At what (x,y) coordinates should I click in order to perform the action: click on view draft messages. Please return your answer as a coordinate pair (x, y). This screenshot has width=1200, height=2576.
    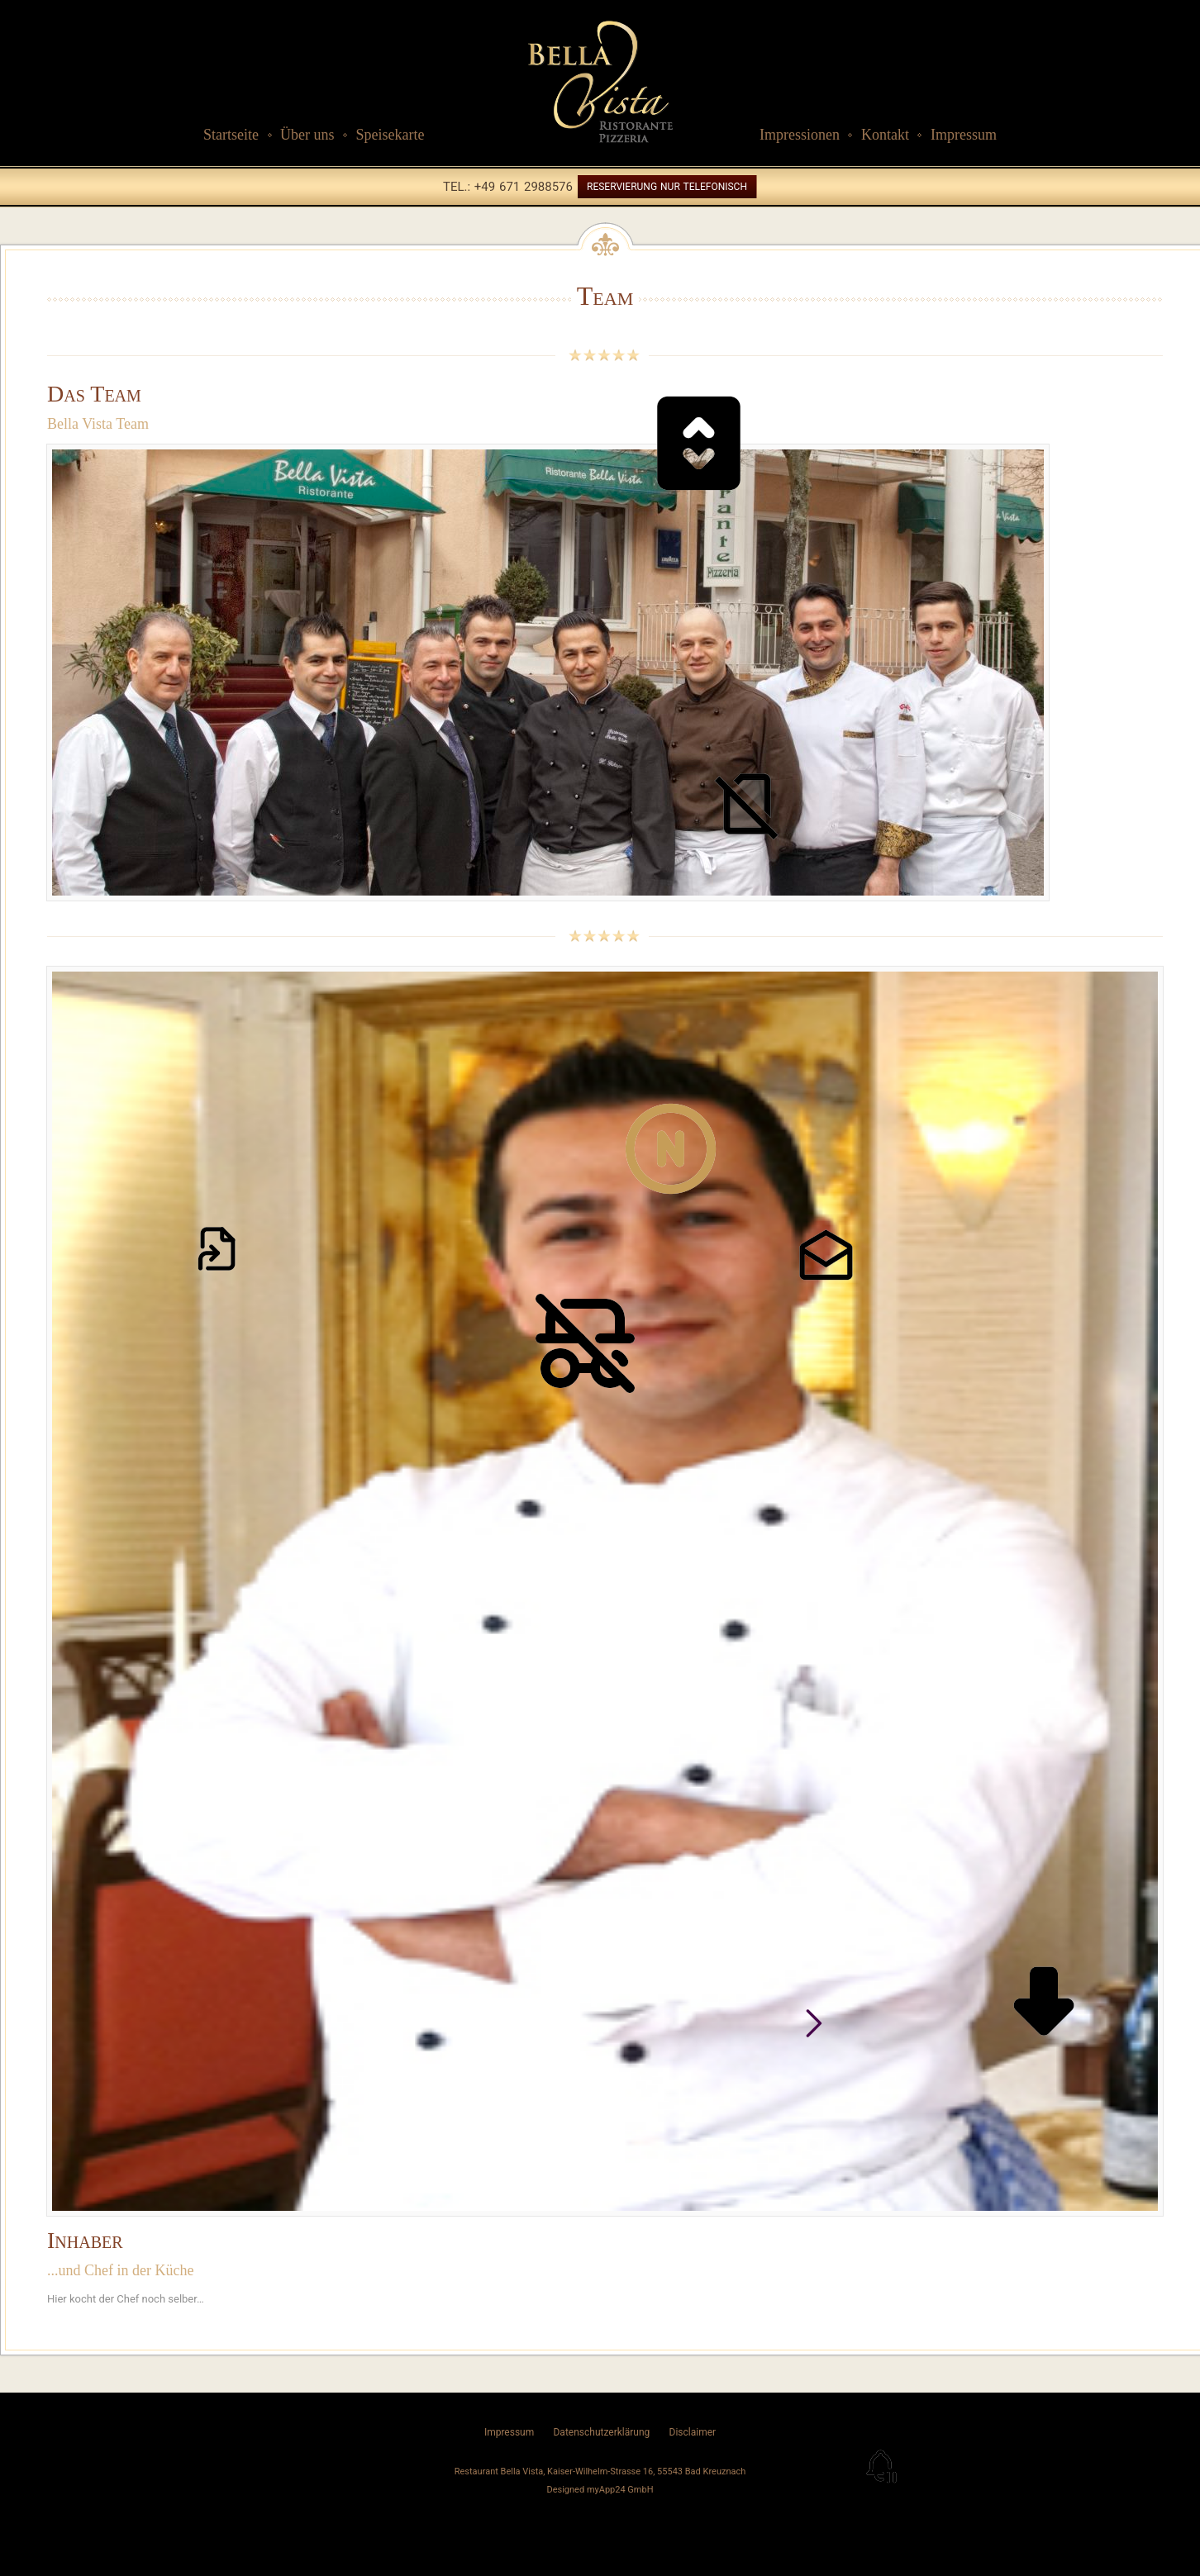
    Looking at the image, I should click on (826, 1258).